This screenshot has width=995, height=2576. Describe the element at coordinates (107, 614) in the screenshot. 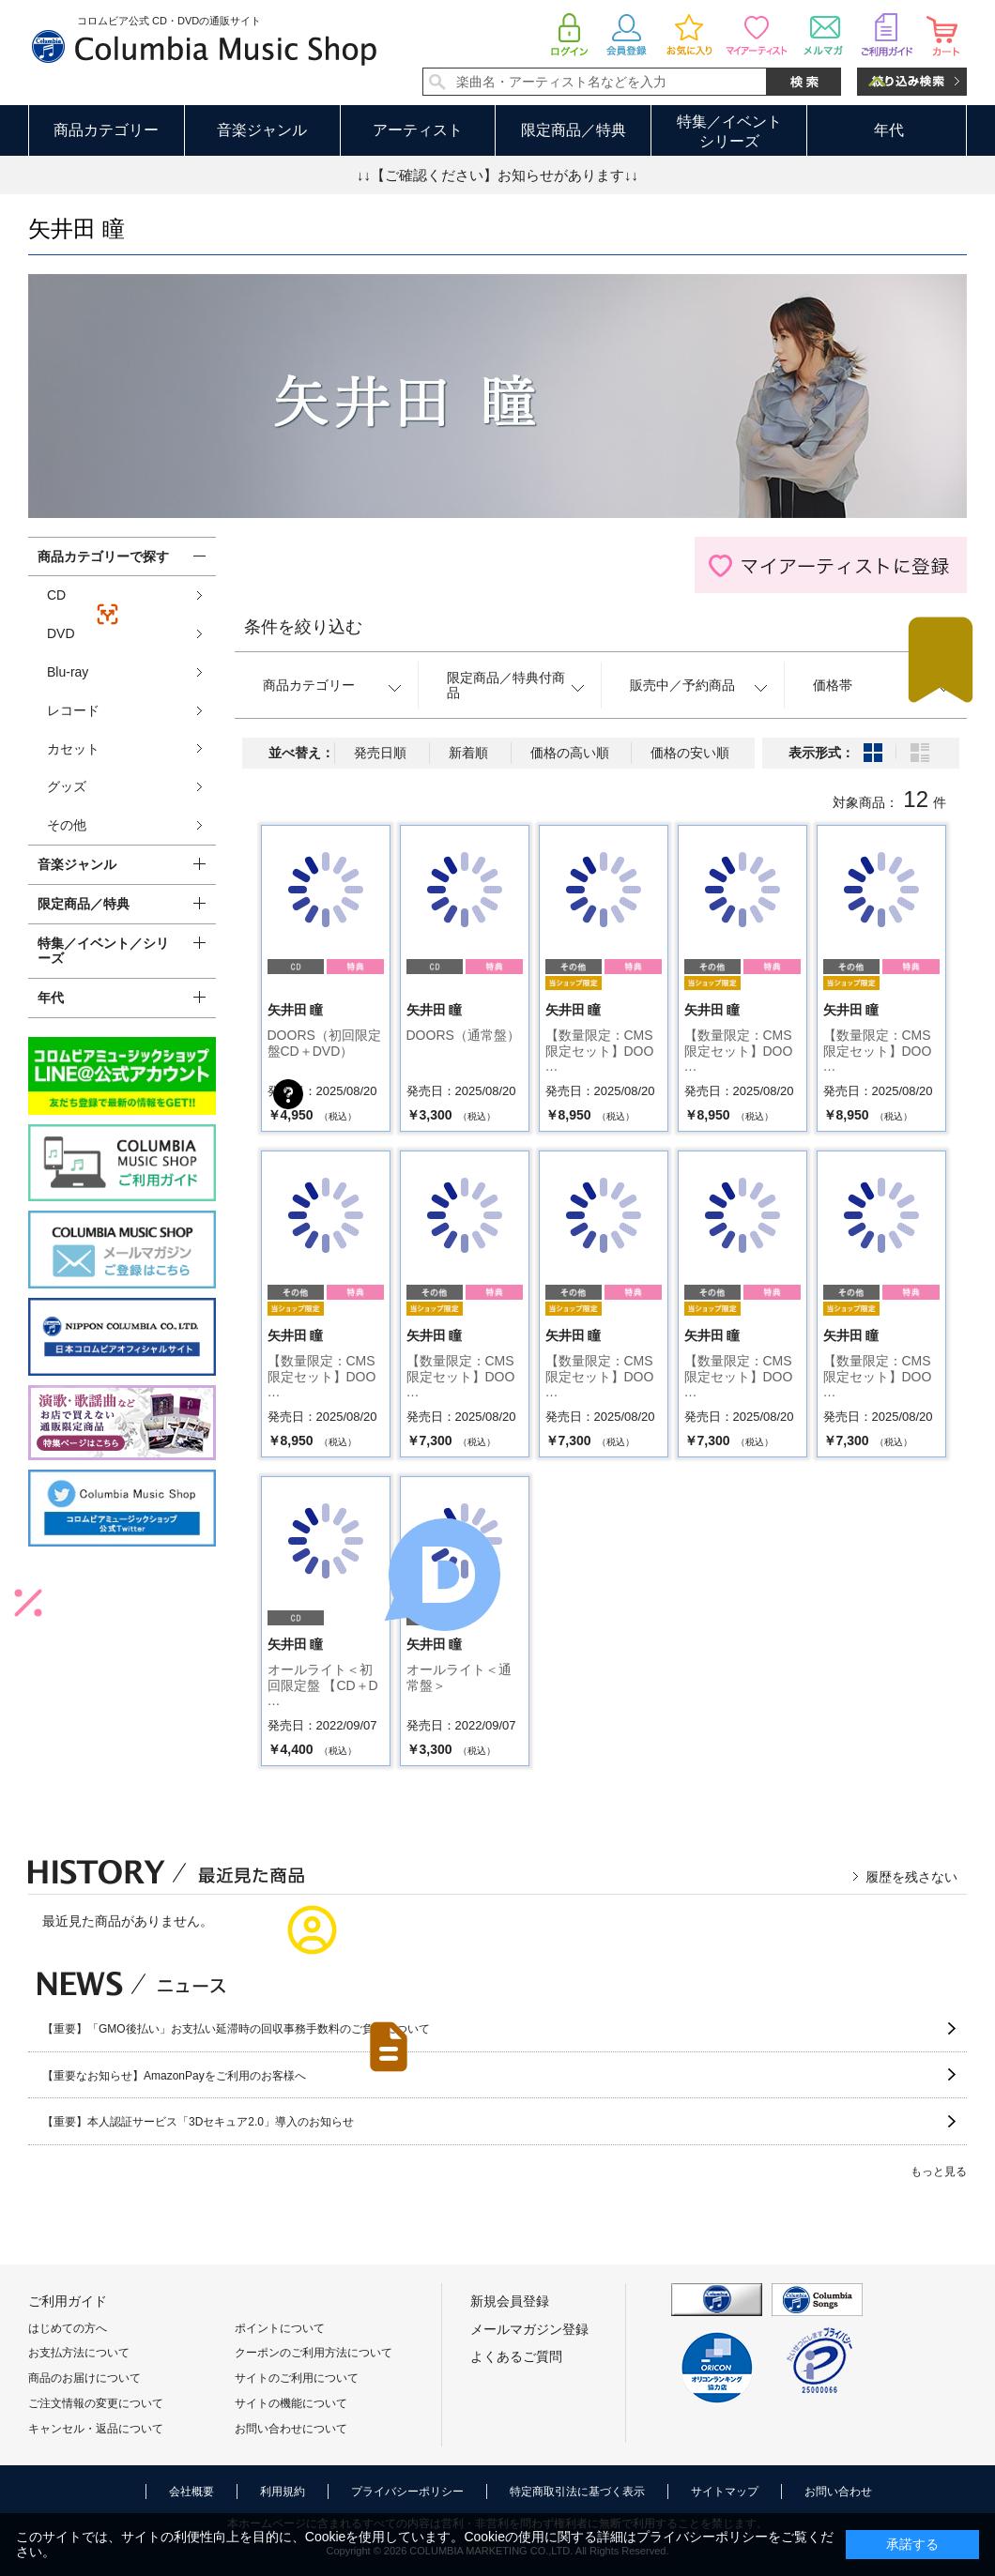

I see `scan or capture a route` at that location.